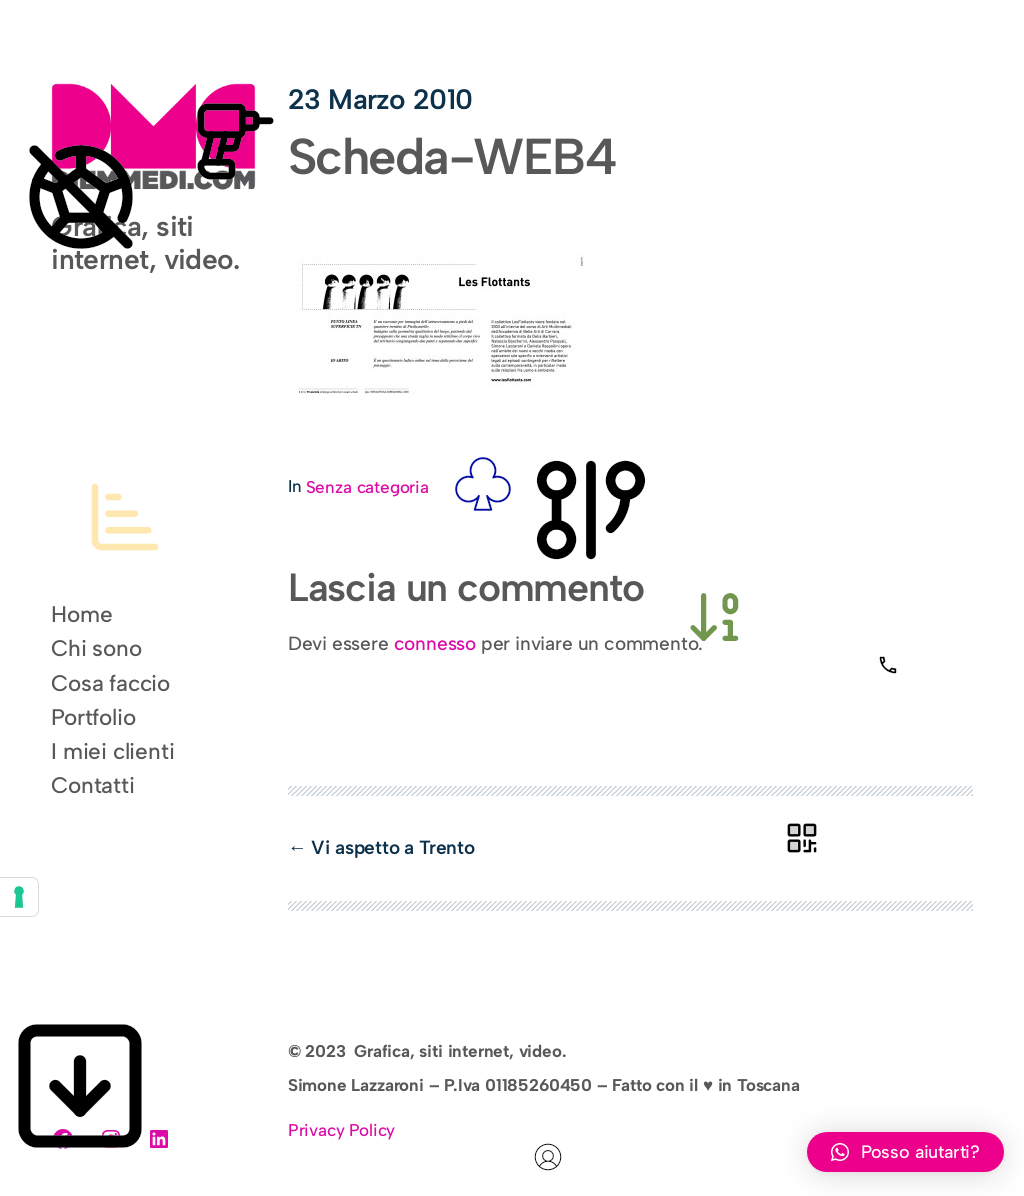 The image size is (1024, 1196). What do you see at coordinates (125, 517) in the screenshot?
I see `view growth analytics or statistics` at bounding box center [125, 517].